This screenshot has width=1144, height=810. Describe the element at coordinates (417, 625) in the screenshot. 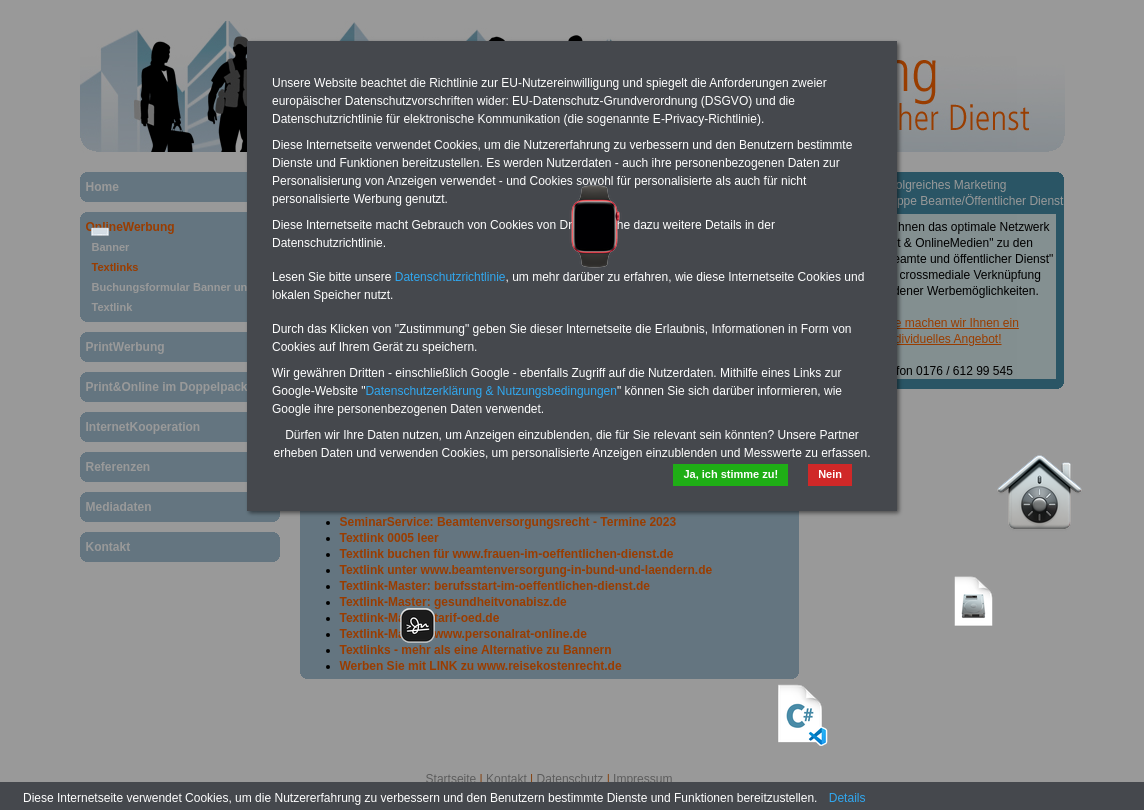

I see `open secretive app for secure key management` at that location.